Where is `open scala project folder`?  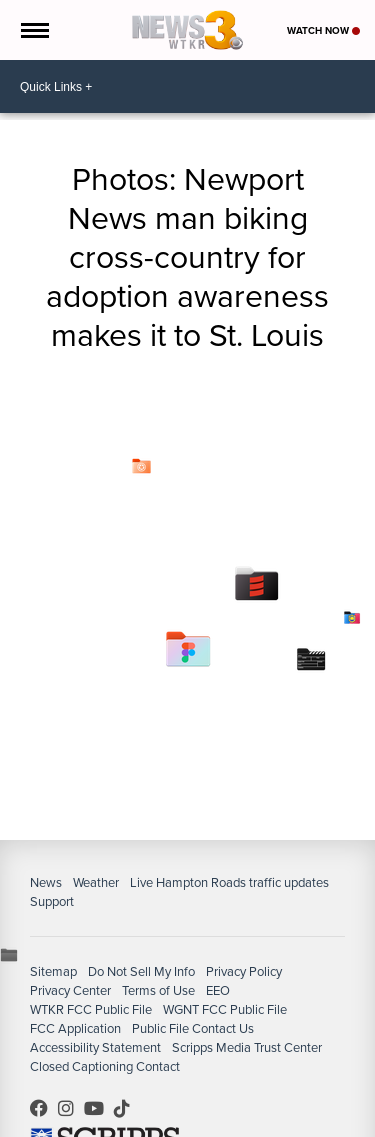
open scala project folder is located at coordinates (256, 584).